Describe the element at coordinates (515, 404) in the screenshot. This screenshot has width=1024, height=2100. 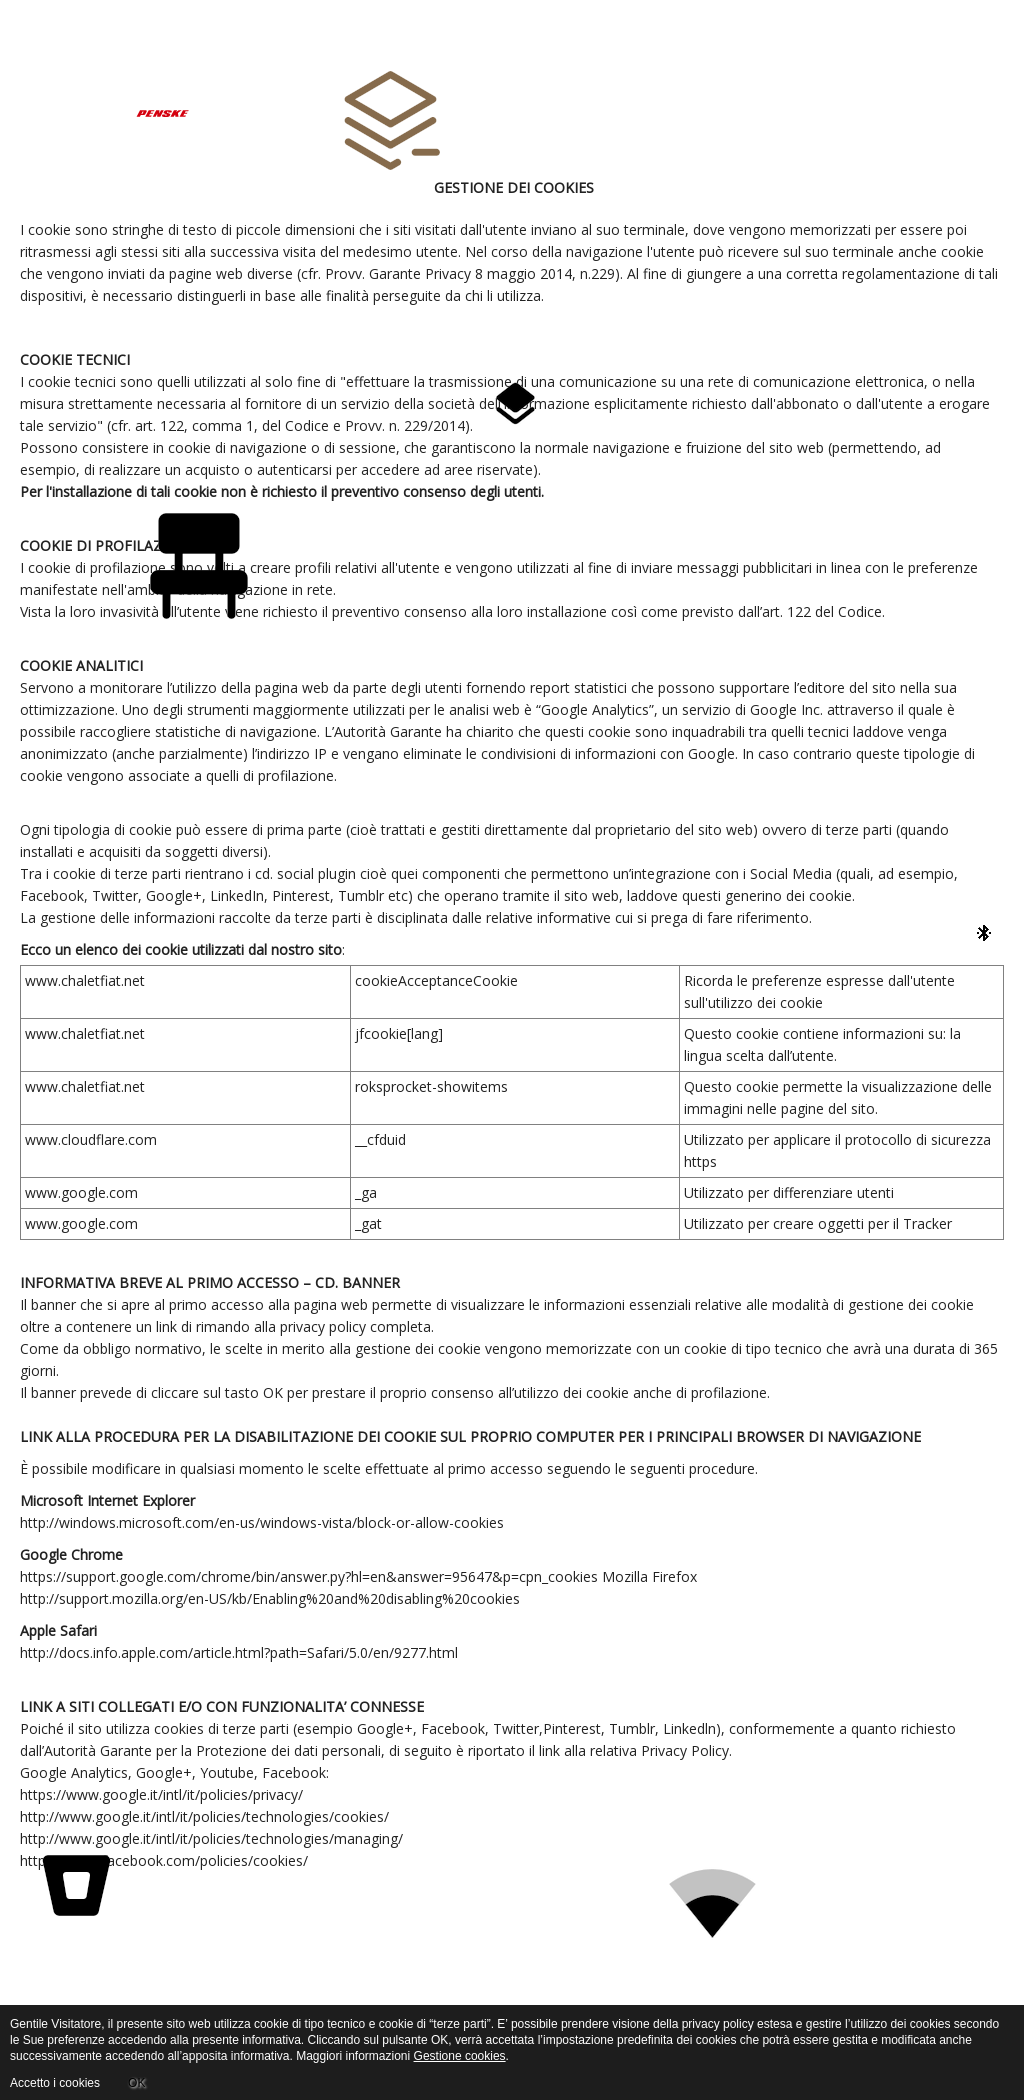
I see `toggle map layers or overlays` at that location.